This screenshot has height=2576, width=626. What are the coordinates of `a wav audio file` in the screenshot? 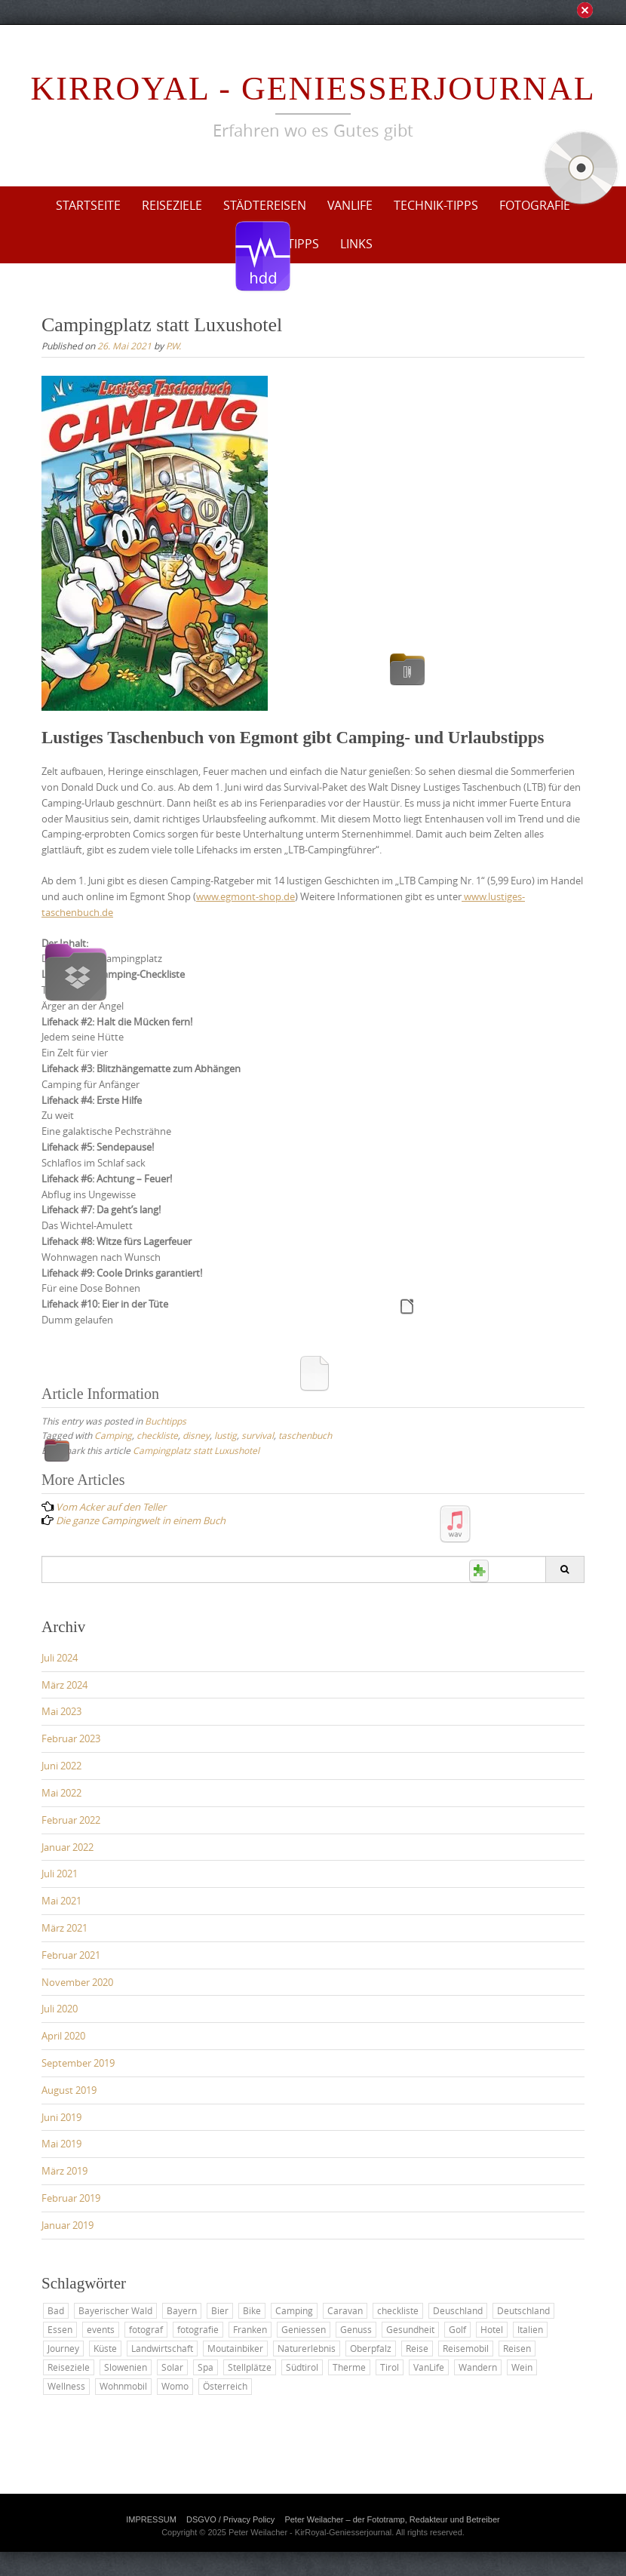 It's located at (455, 1523).